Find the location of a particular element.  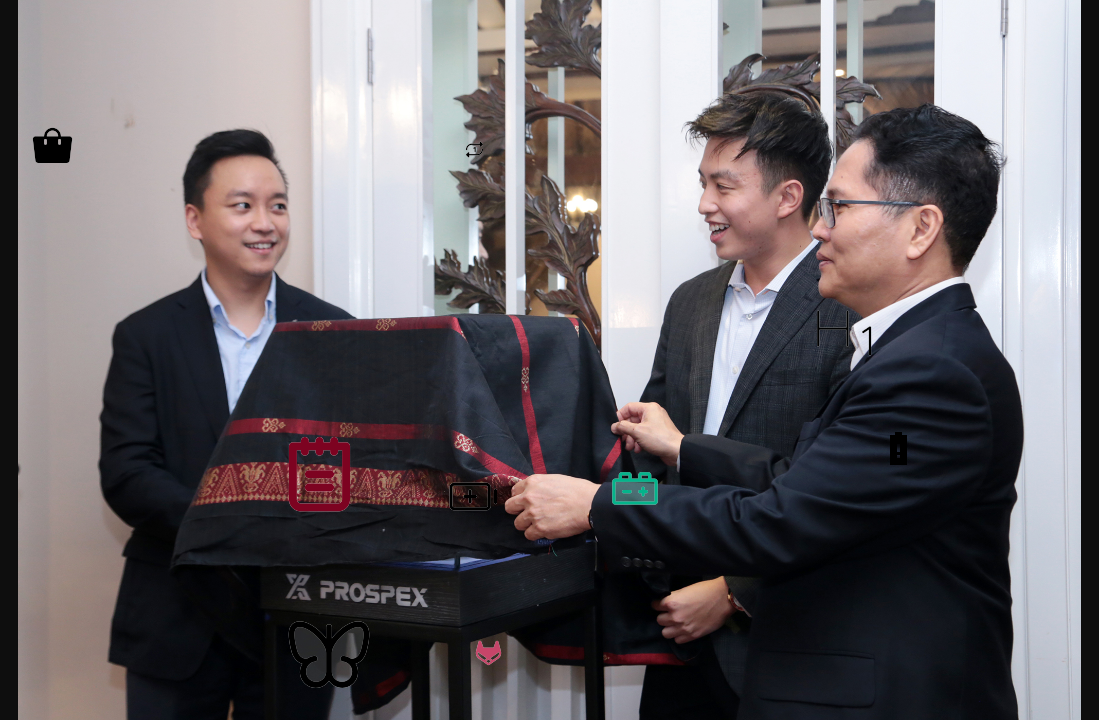

view car battery status is located at coordinates (635, 490).